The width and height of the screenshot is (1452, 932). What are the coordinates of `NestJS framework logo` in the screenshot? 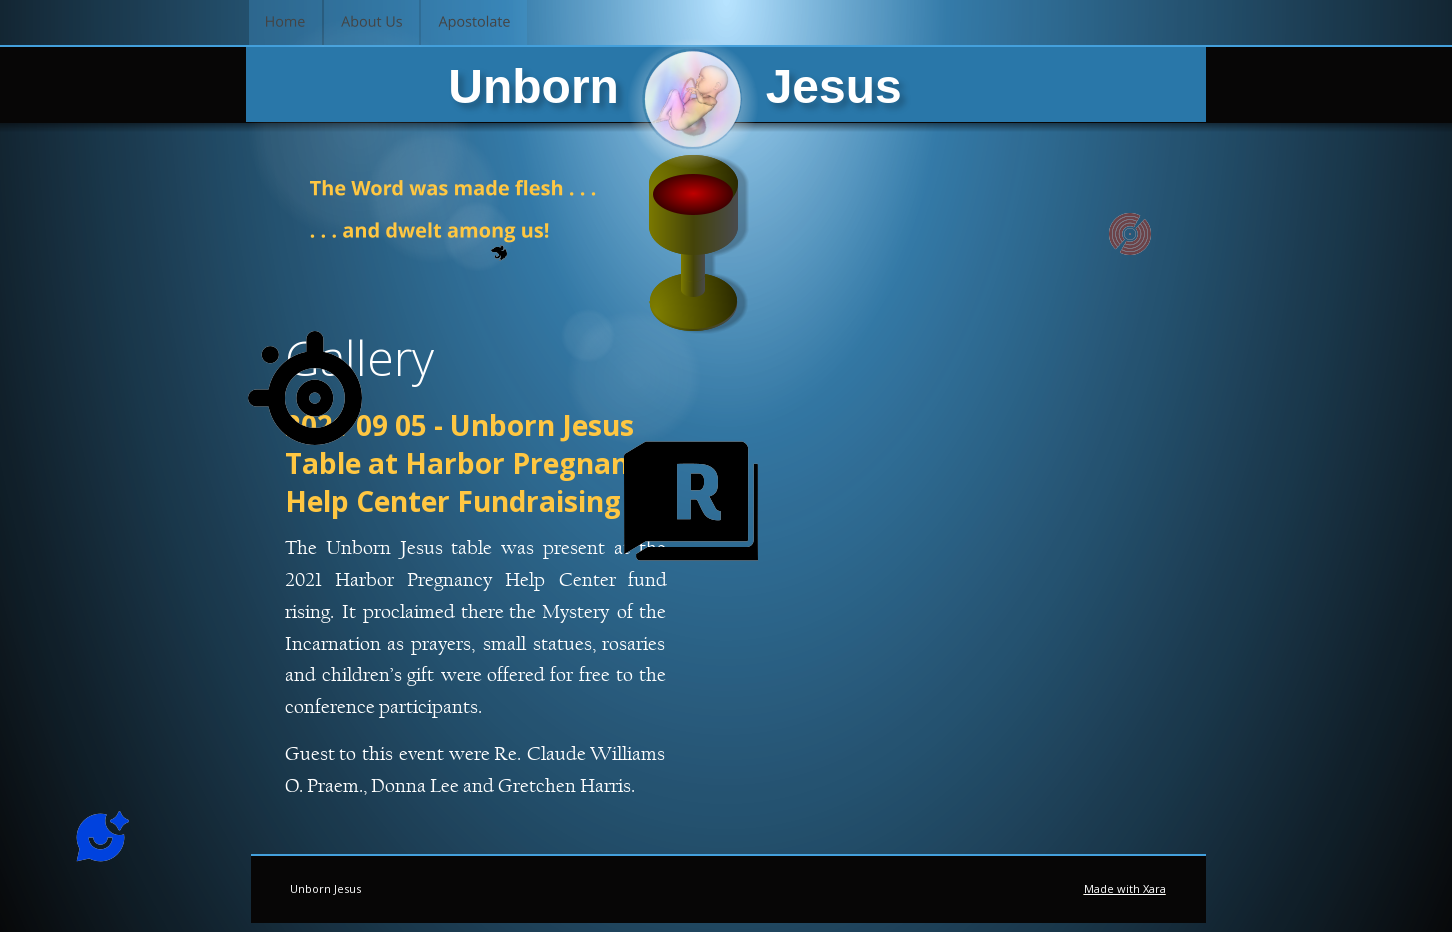 It's located at (499, 253).